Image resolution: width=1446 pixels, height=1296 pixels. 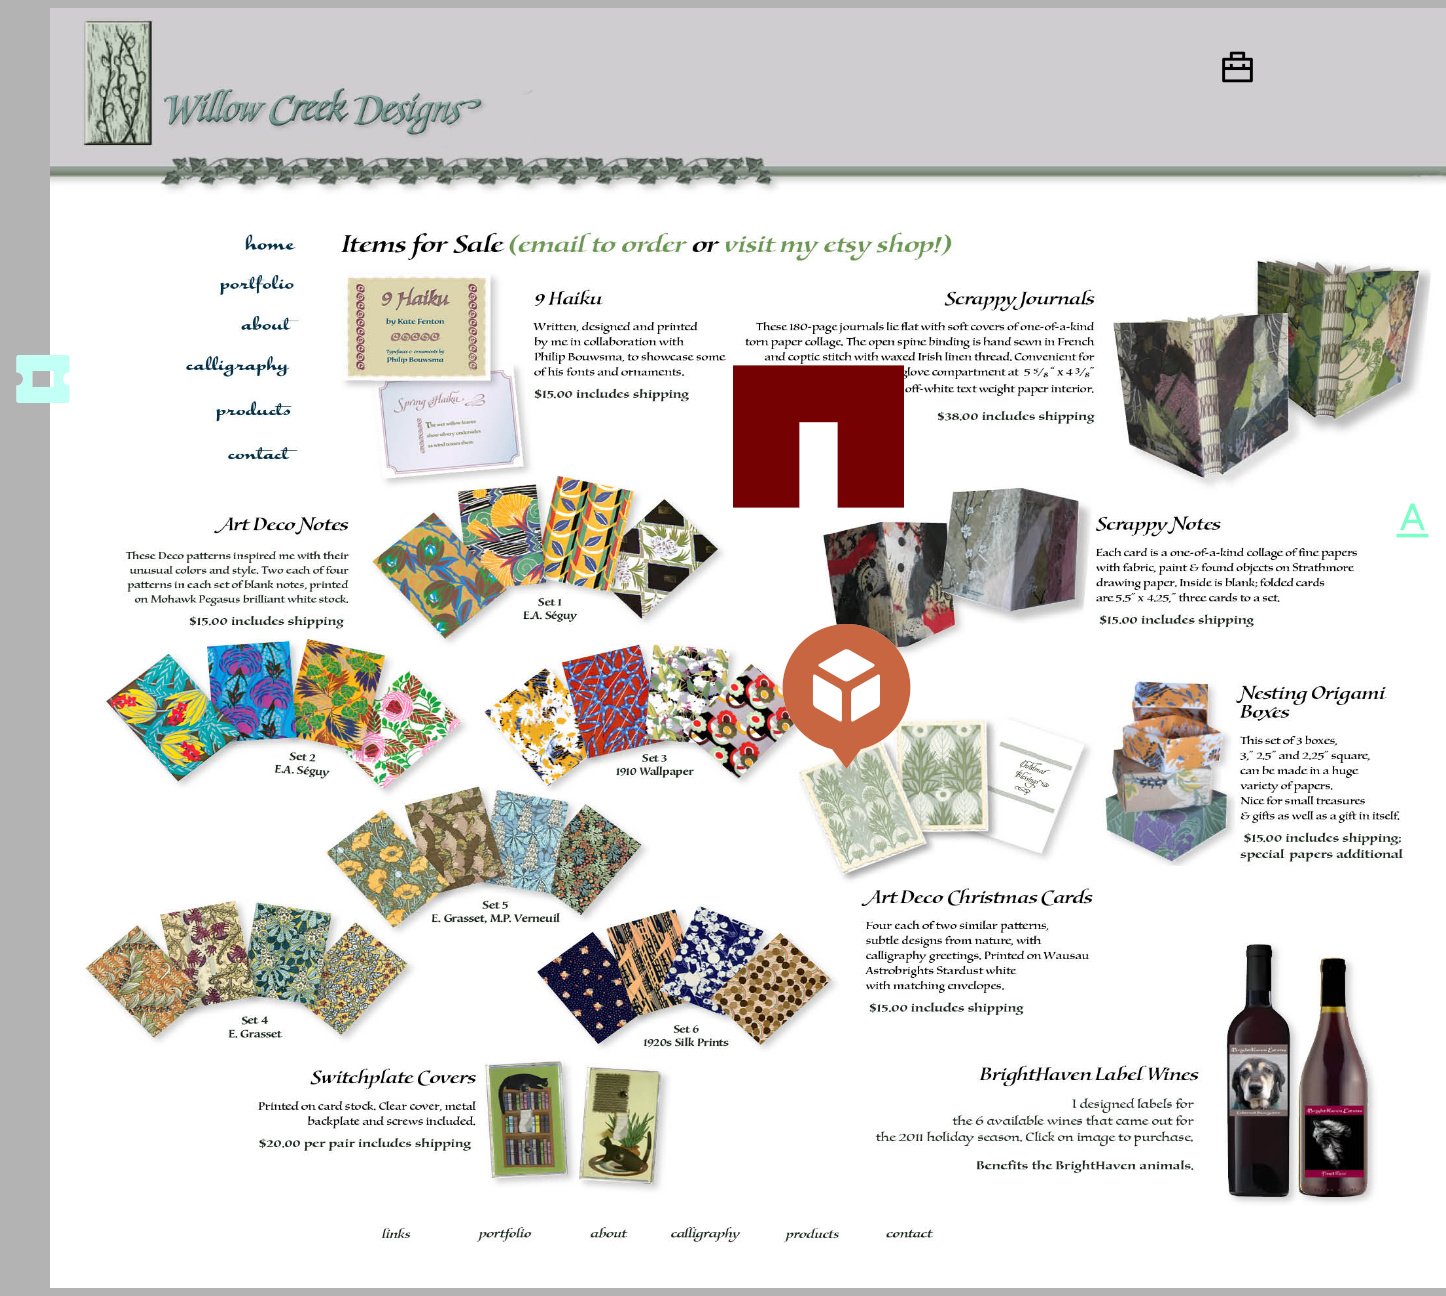 What do you see at coordinates (43, 379) in the screenshot?
I see `view your tickets or passes` at bounding box center [43, 379].